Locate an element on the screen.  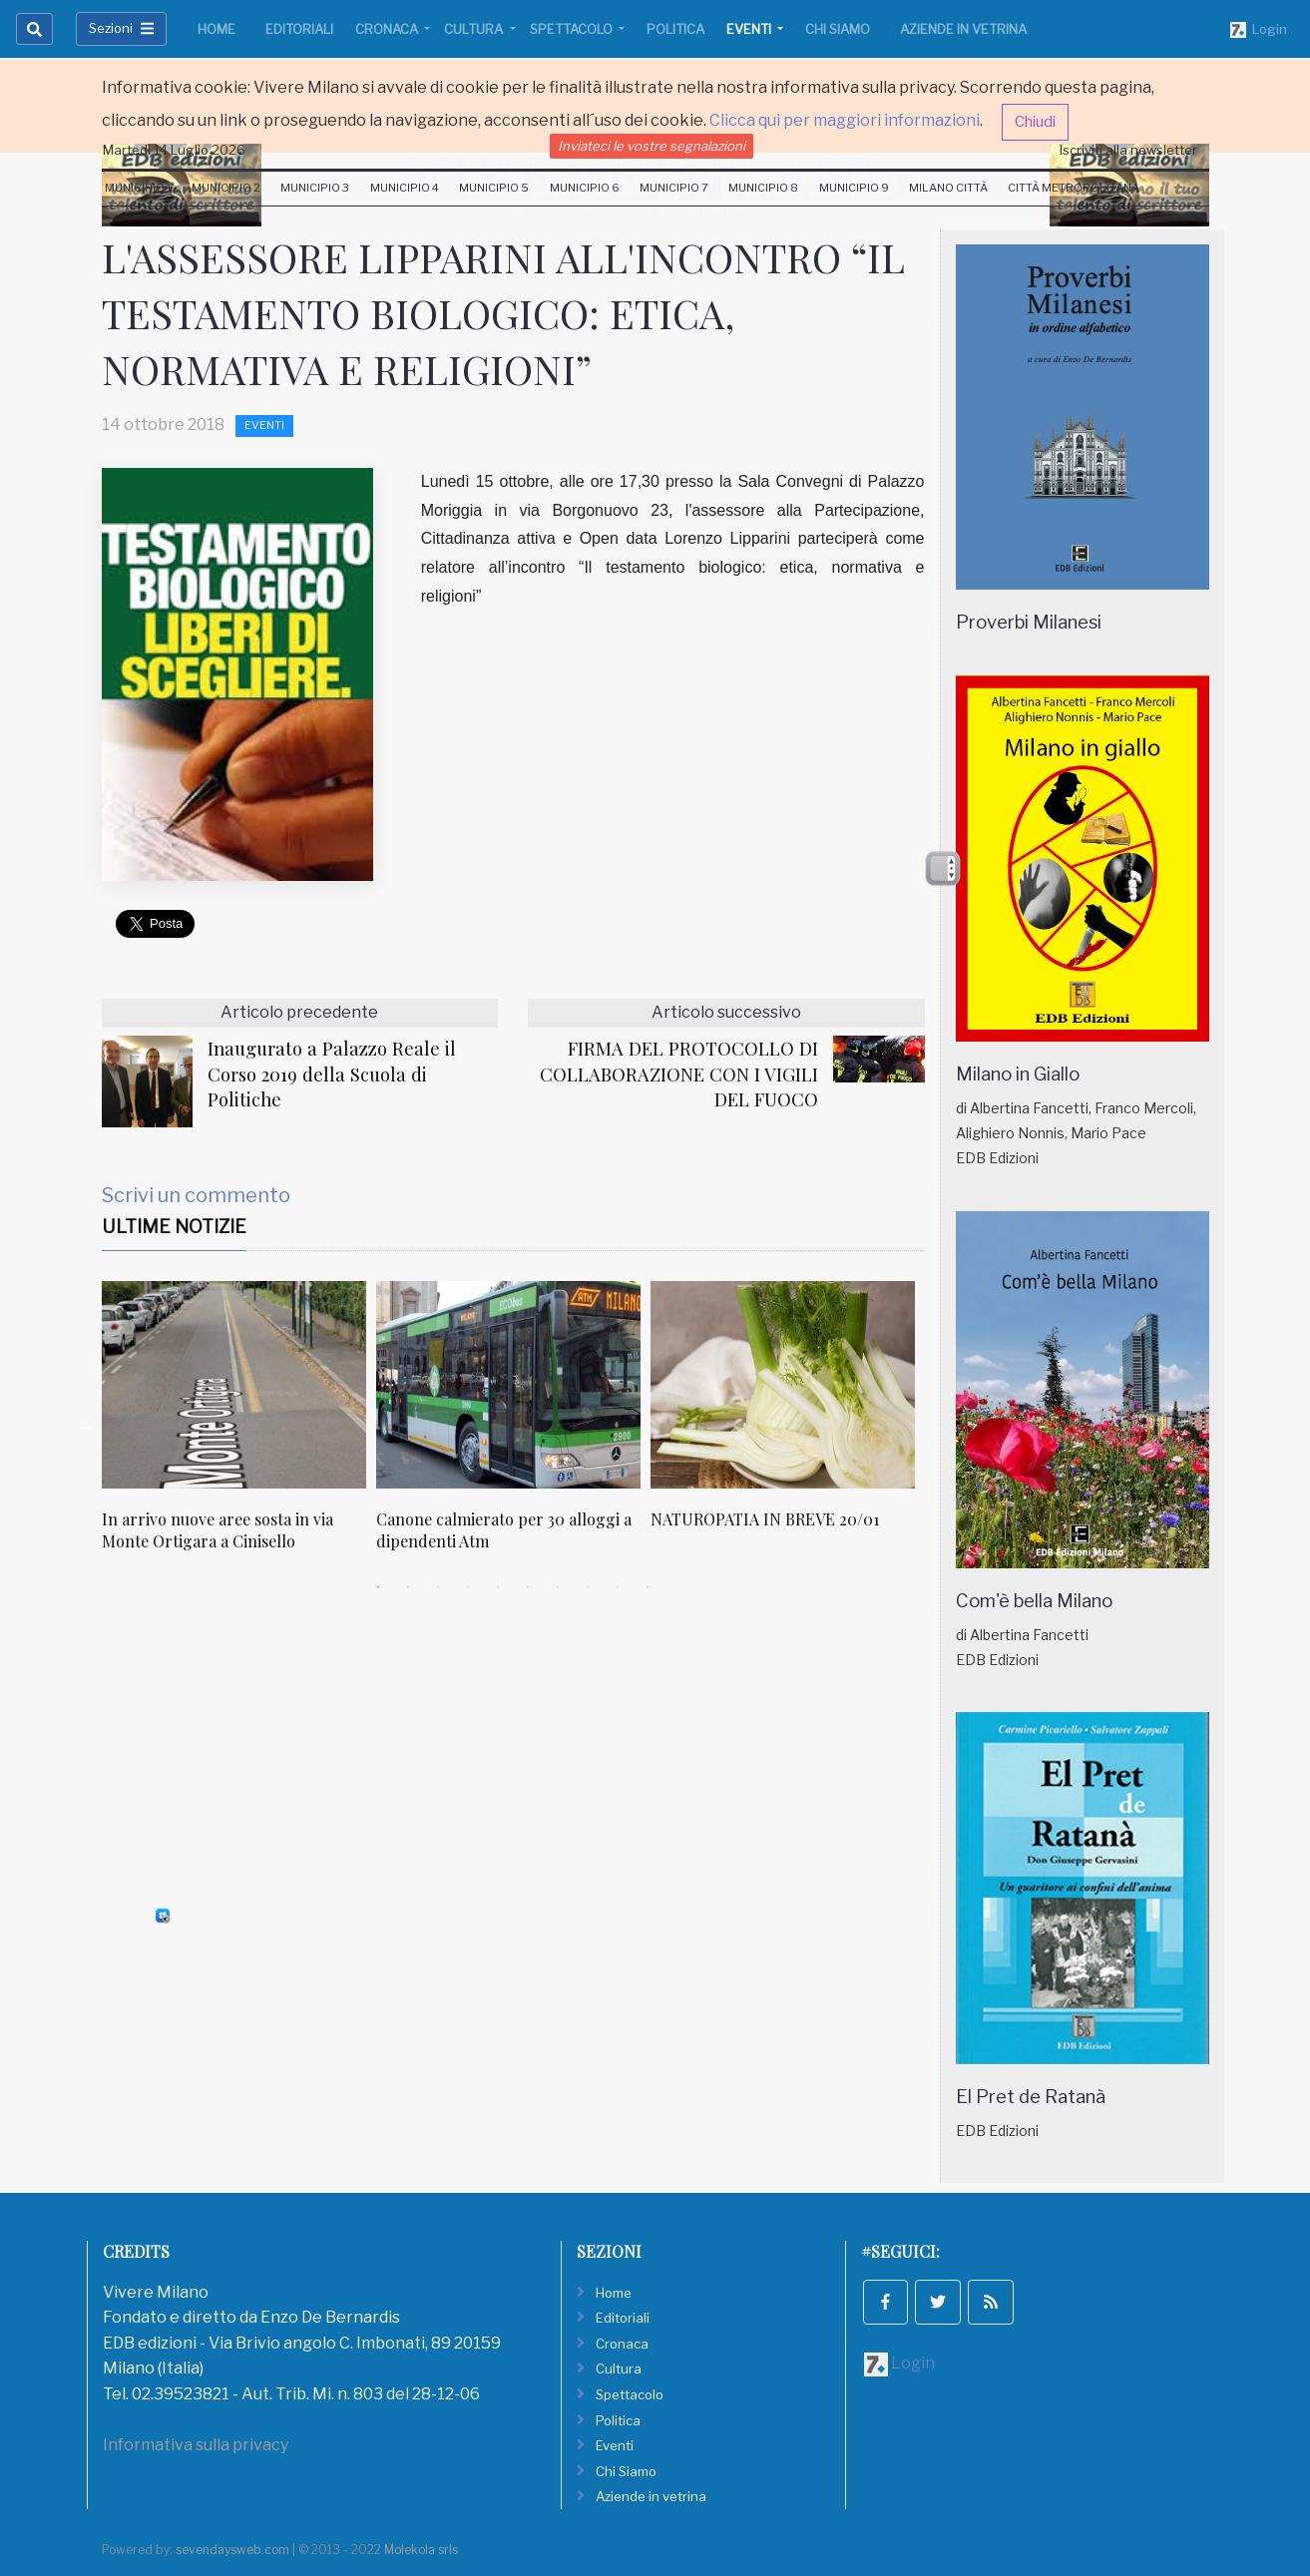
launch winetricks to configure wine settings is located at coordinates (163, 1916).